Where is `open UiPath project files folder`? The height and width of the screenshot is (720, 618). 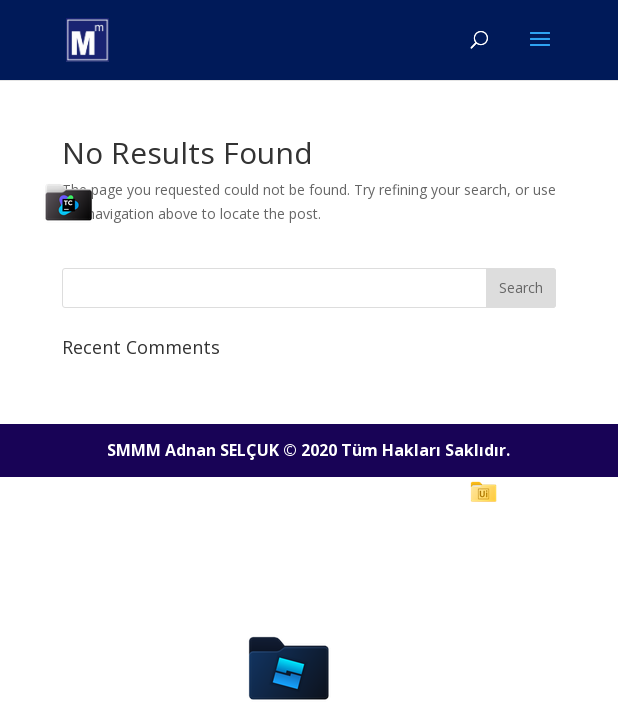 open UiPath project files folder is located at coordinates (483, 492).